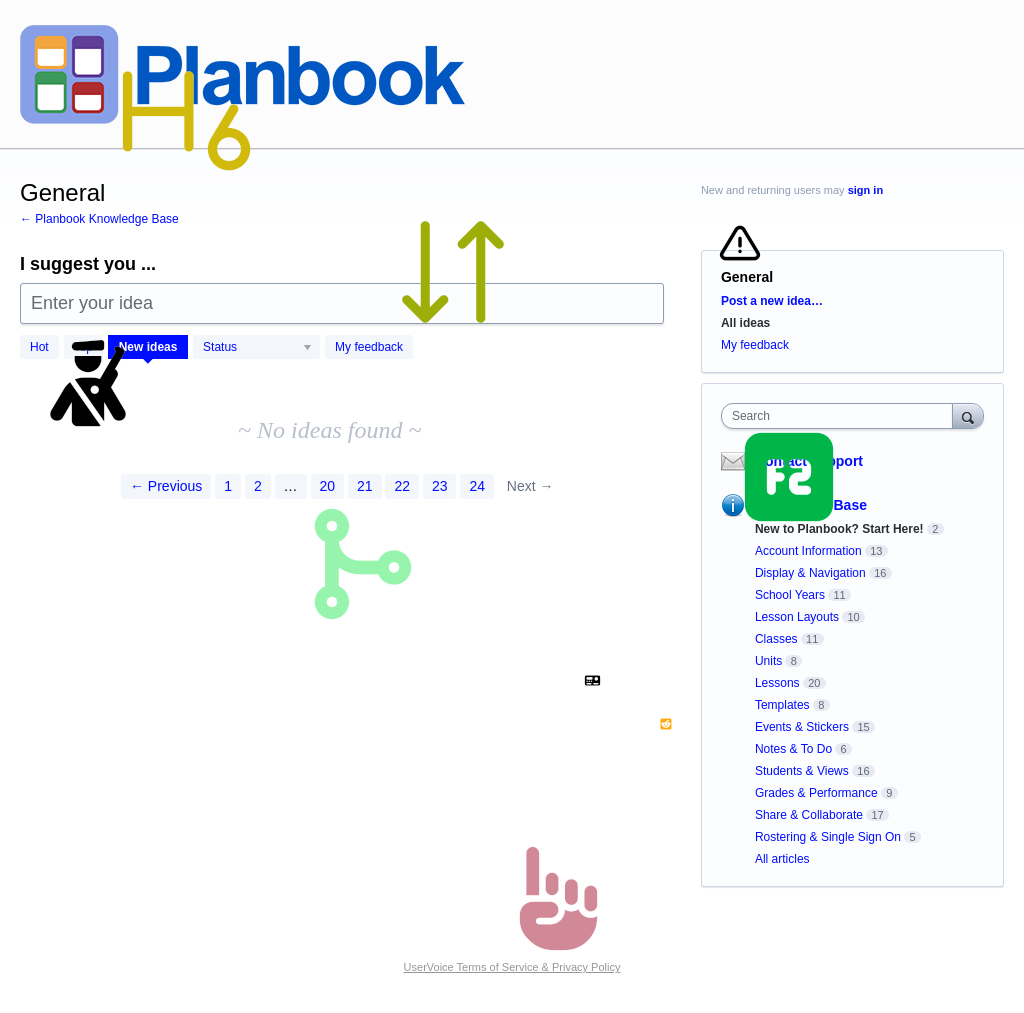 This screenshot has width=1024, height=1013. Describe the element at coordinates (789, 477) in the screenshot. I see `toggle F2 function key shortcut` at that location.